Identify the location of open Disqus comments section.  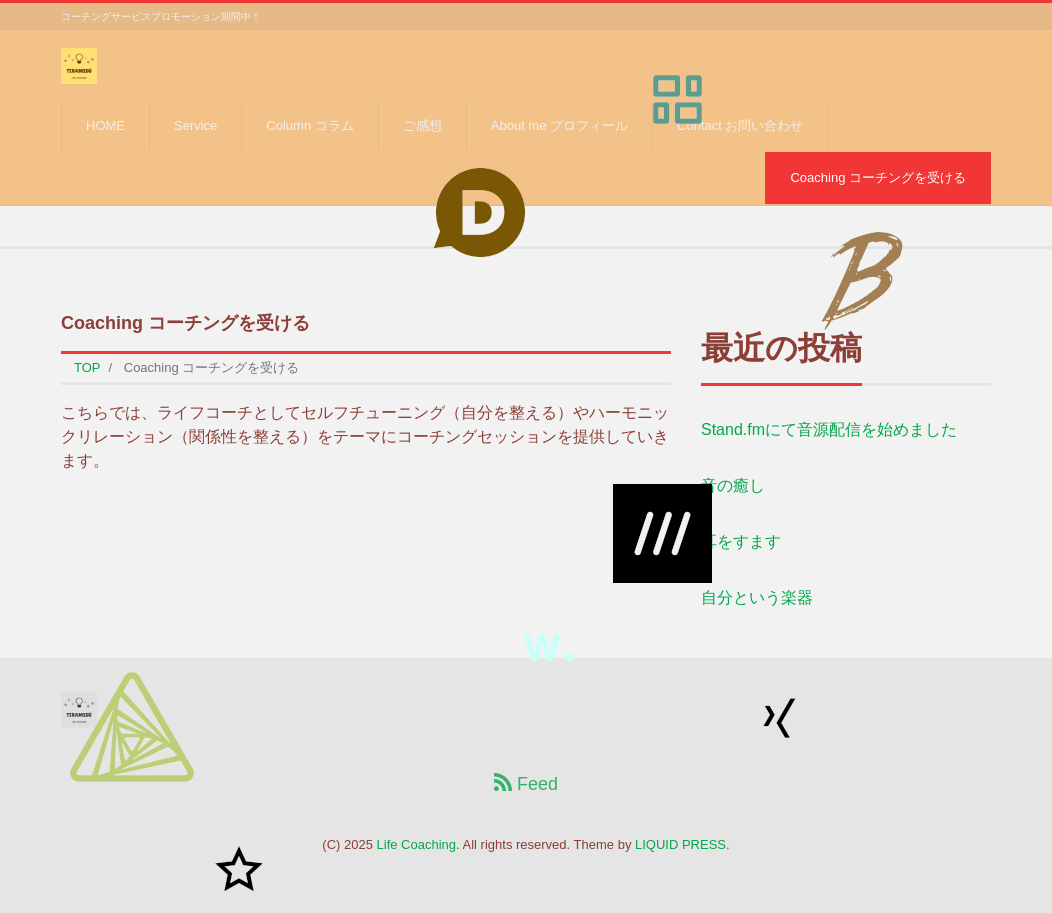
(480, 212).